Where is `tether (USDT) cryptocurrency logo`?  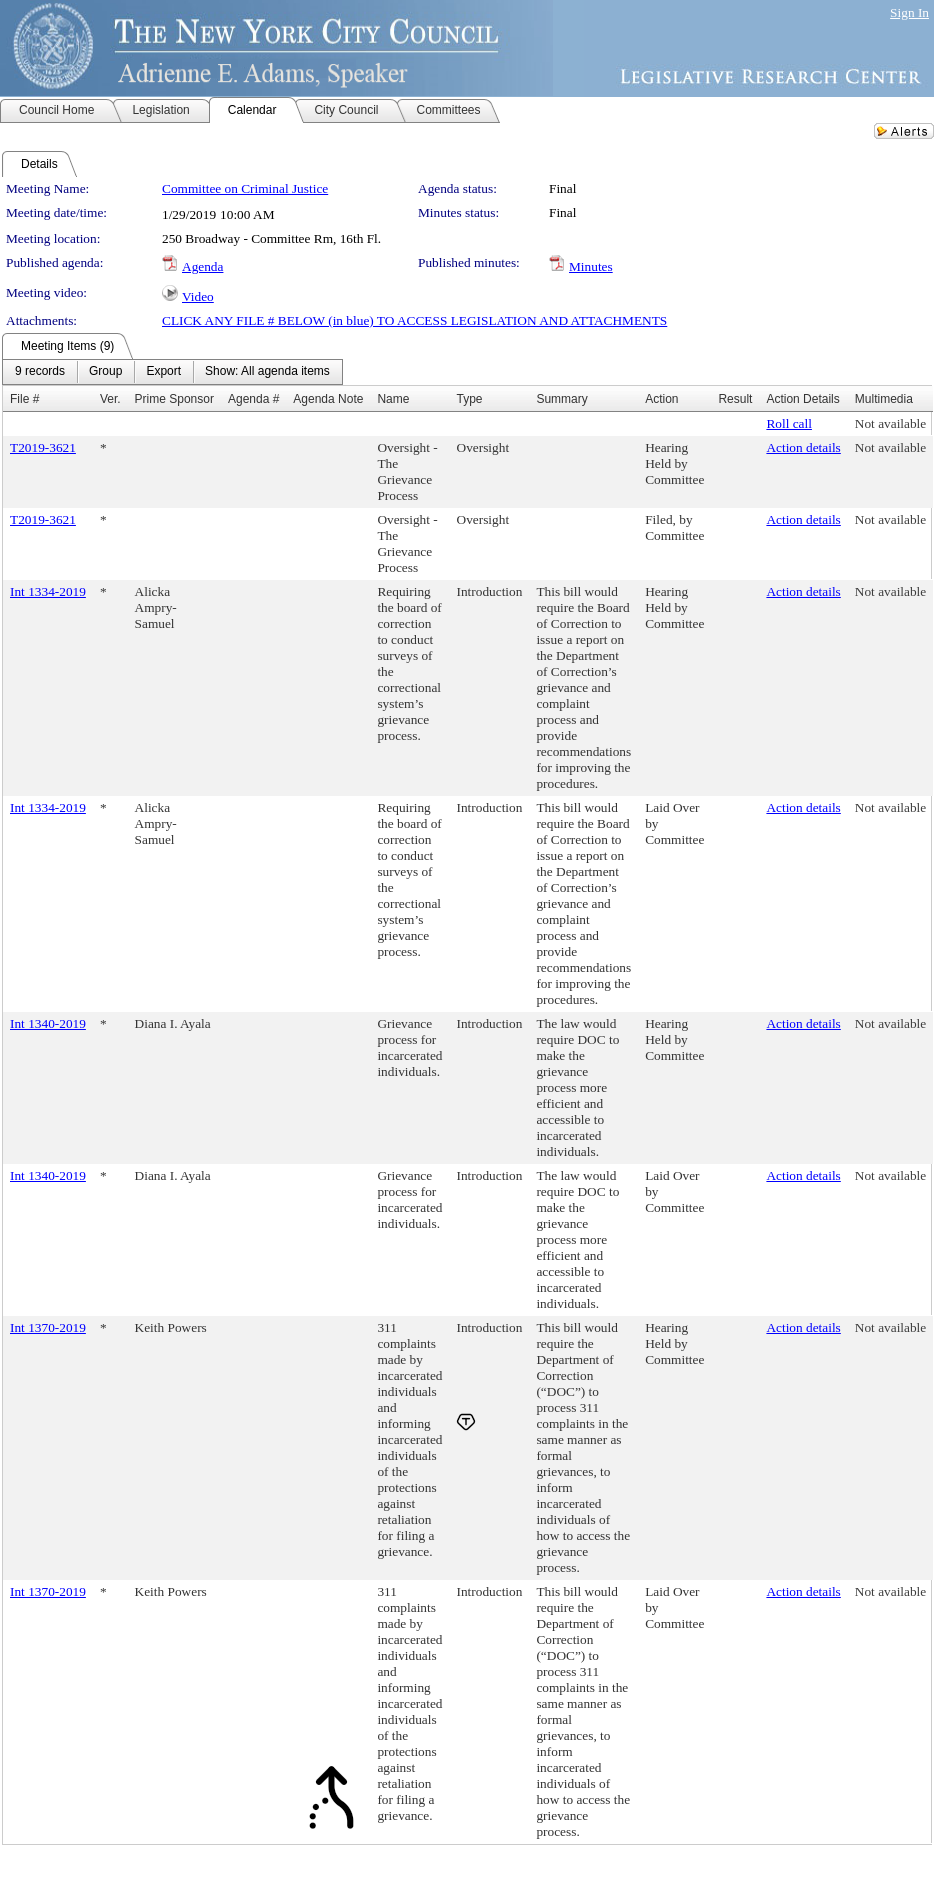 tether (USDT) cryptocurrency logo is located at coordinates (466, 1422).